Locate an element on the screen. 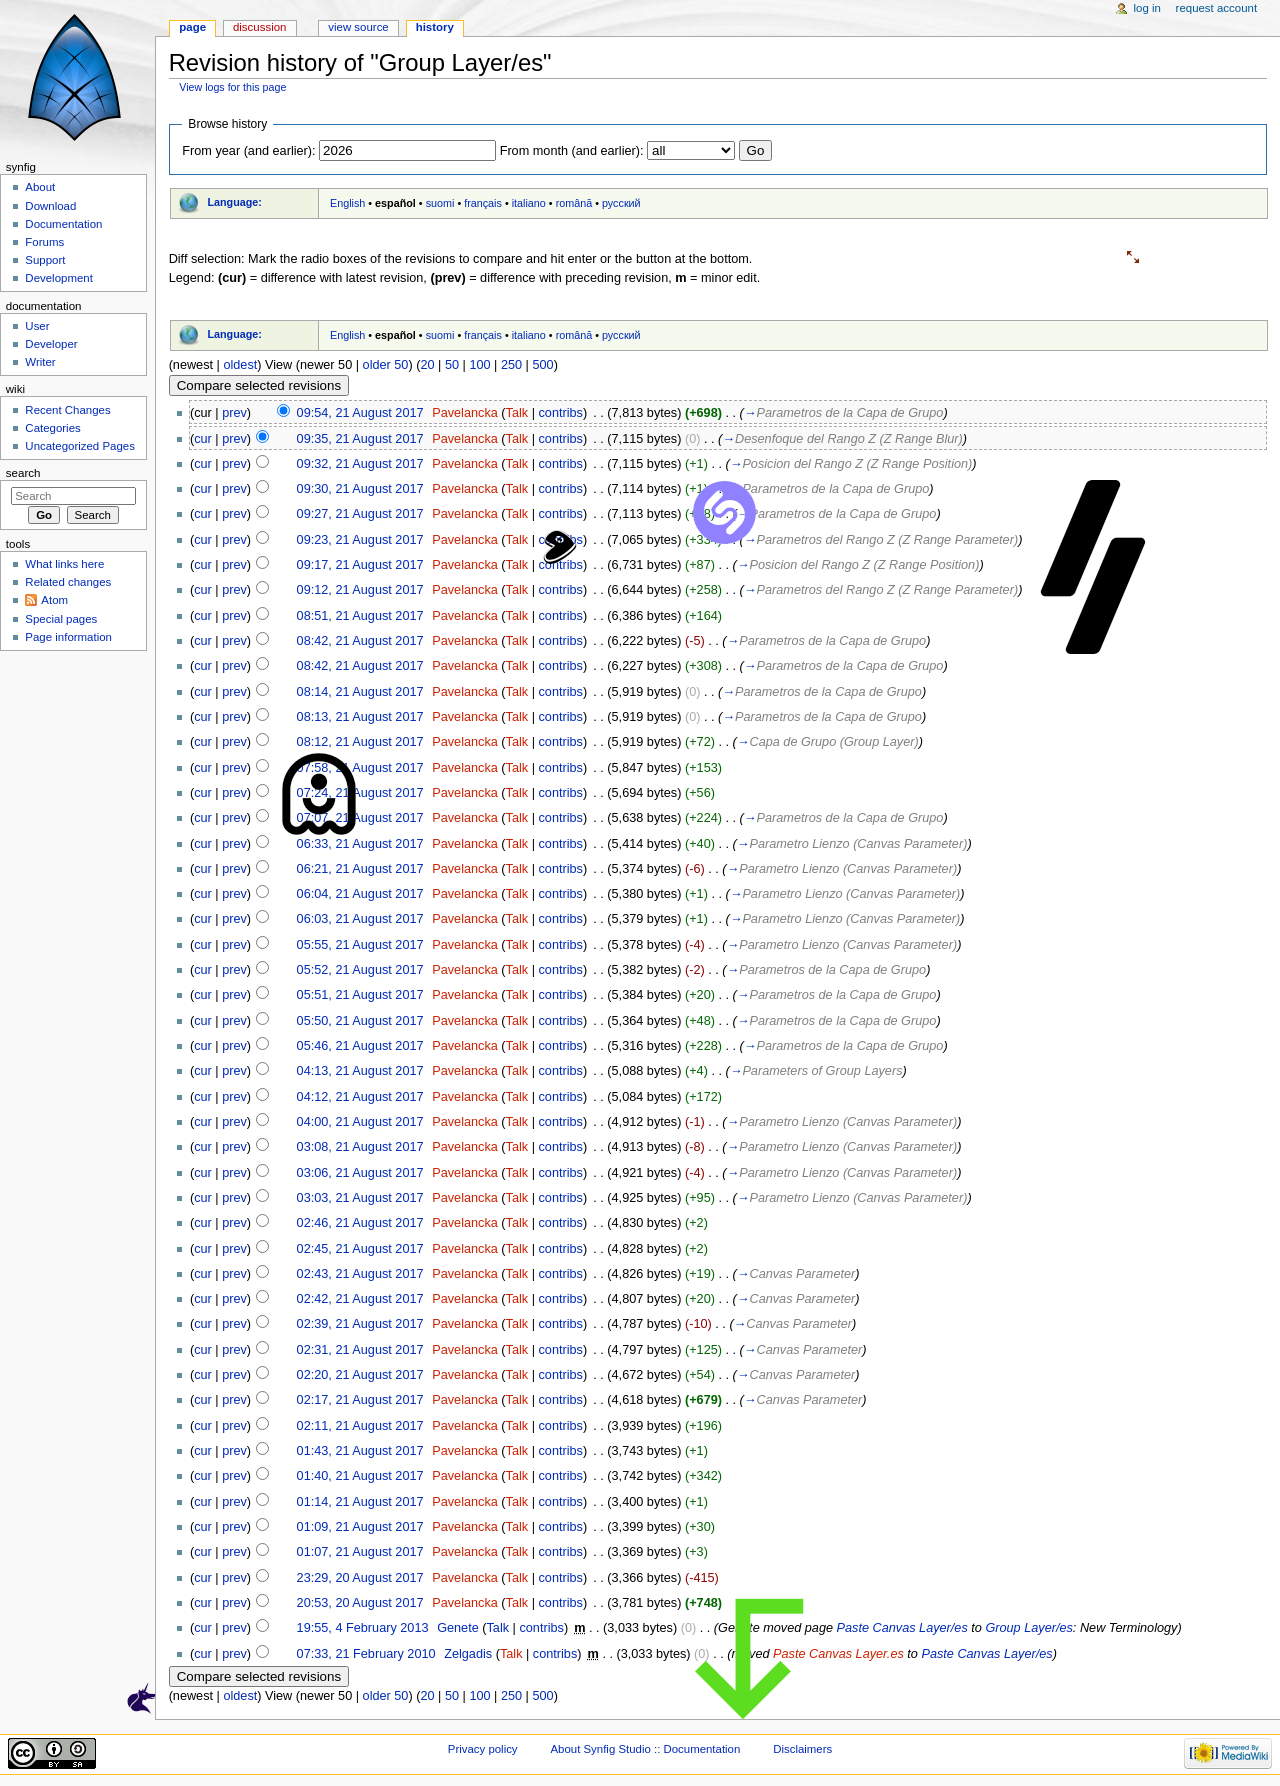 This screenshot has width=1280, height=1786. org framework logo is located at coordinates (141, 1698).